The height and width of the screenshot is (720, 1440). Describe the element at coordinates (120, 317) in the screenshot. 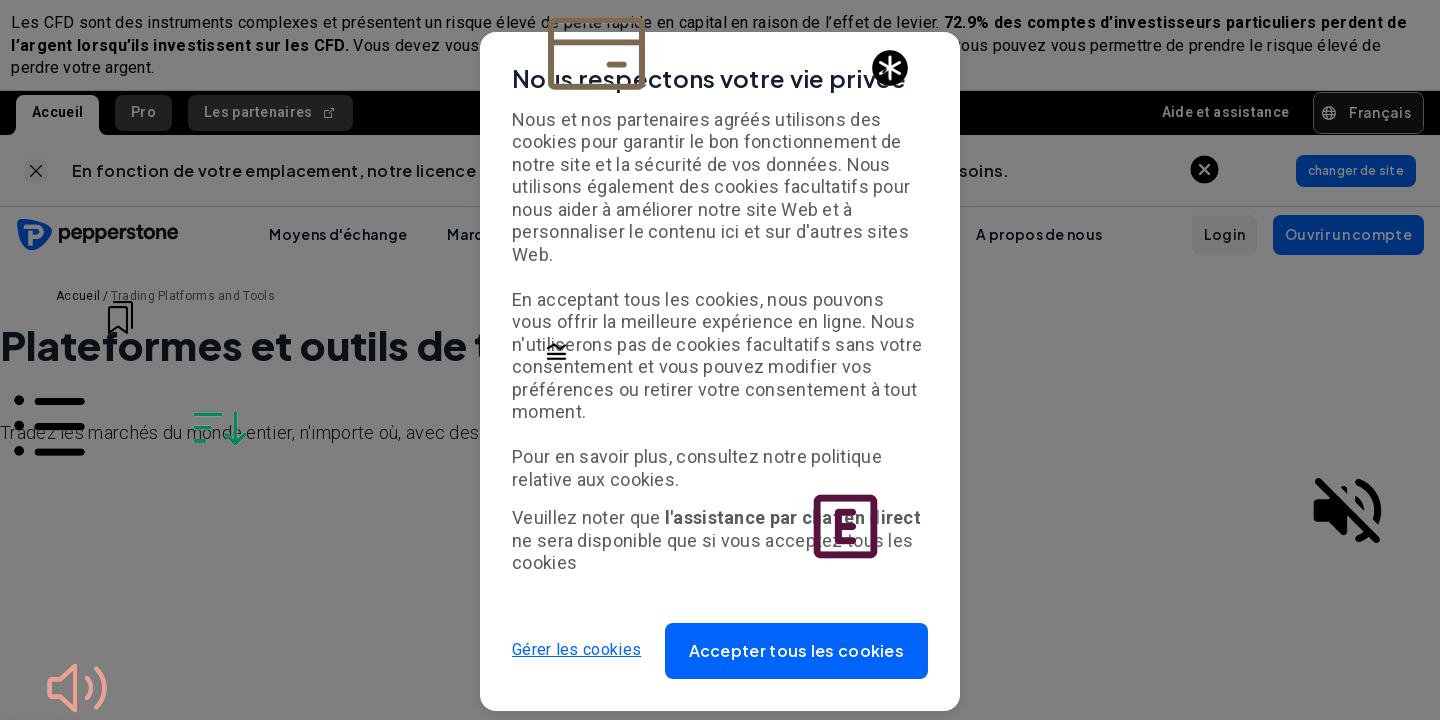

I see `view saved bookmarks` at that location.